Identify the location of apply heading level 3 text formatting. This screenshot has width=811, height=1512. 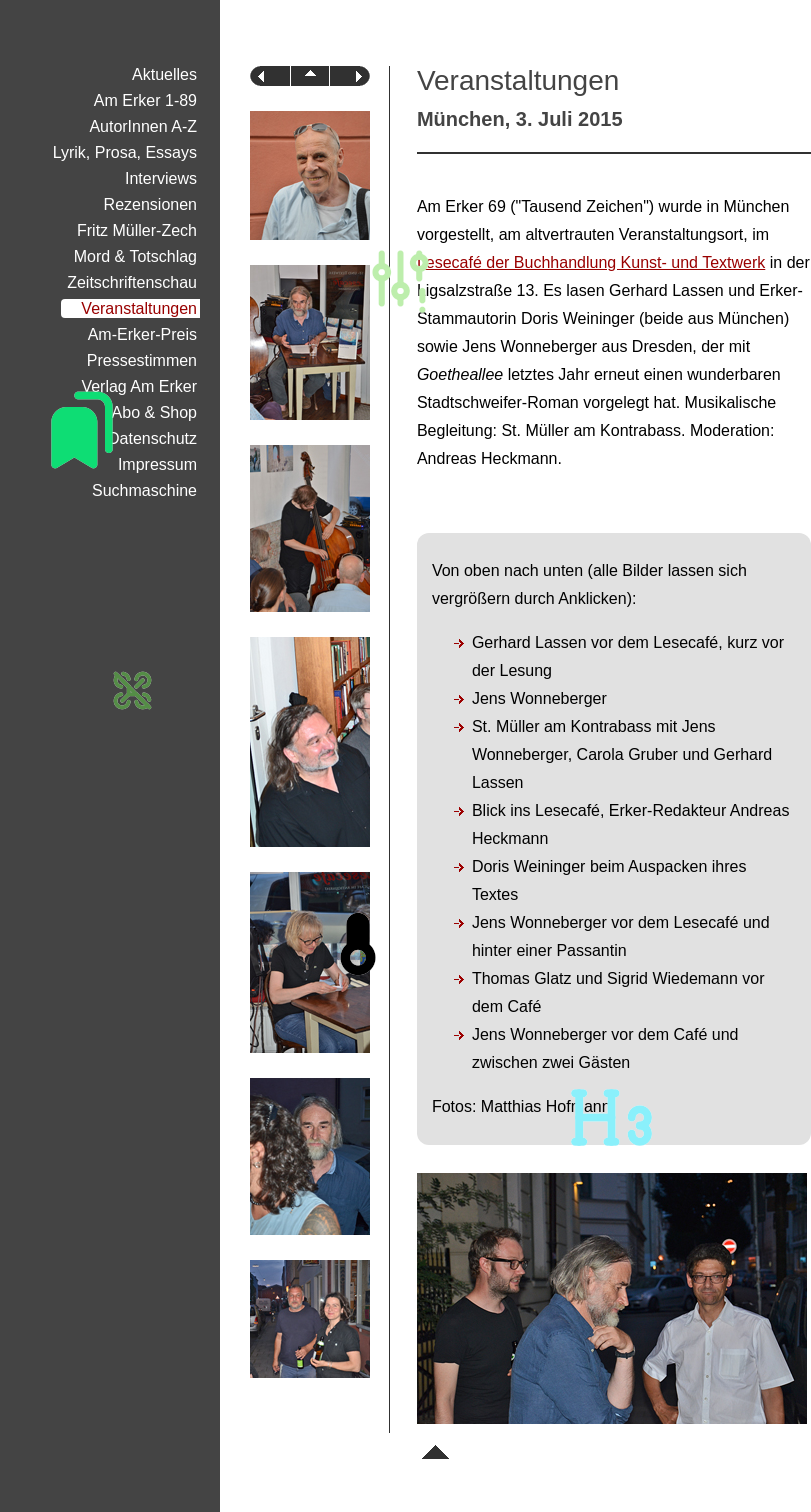
(611, 1117).